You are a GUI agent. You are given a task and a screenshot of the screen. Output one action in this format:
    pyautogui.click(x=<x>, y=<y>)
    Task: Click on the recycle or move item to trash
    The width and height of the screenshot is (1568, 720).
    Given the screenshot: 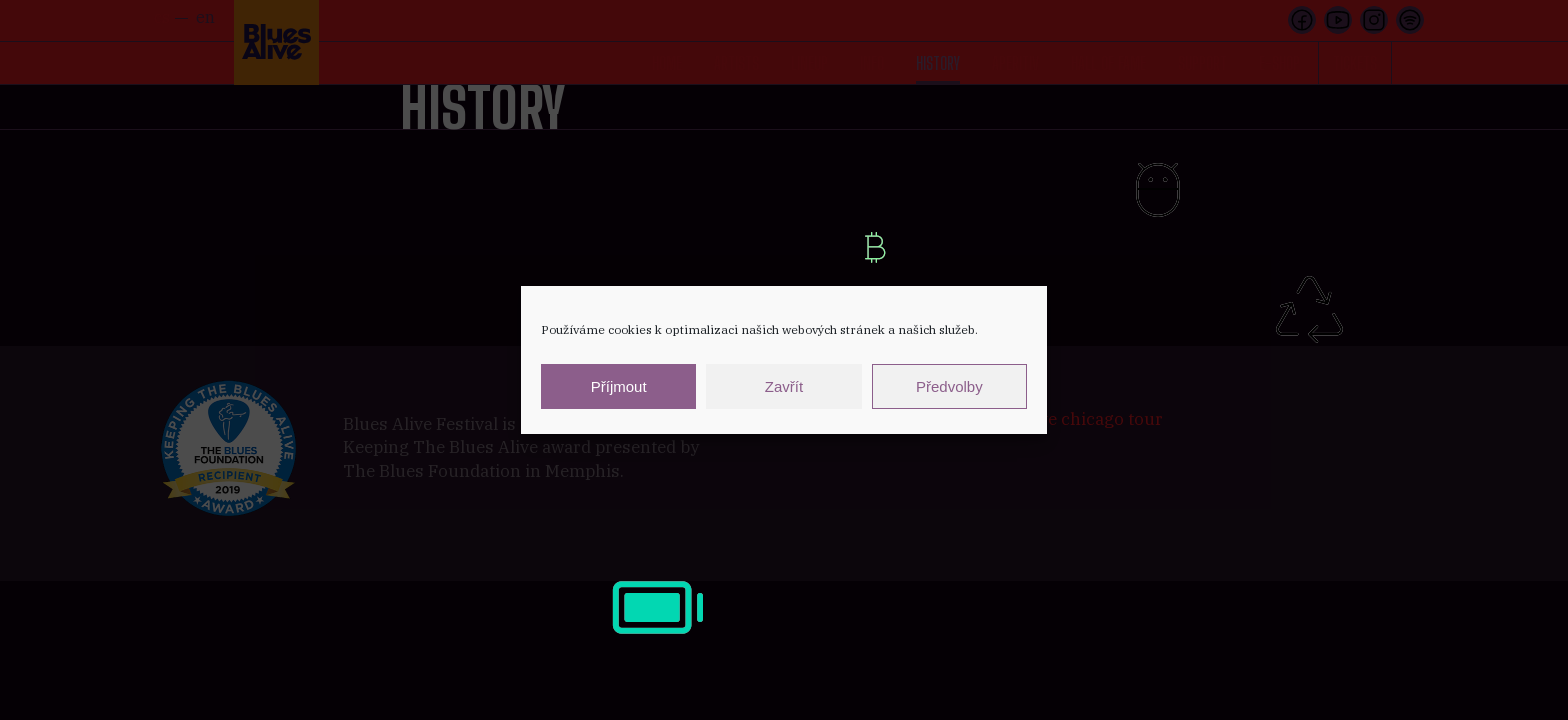 What is the action you would take?
    pyautogui.click(x=1309, y=309)
    